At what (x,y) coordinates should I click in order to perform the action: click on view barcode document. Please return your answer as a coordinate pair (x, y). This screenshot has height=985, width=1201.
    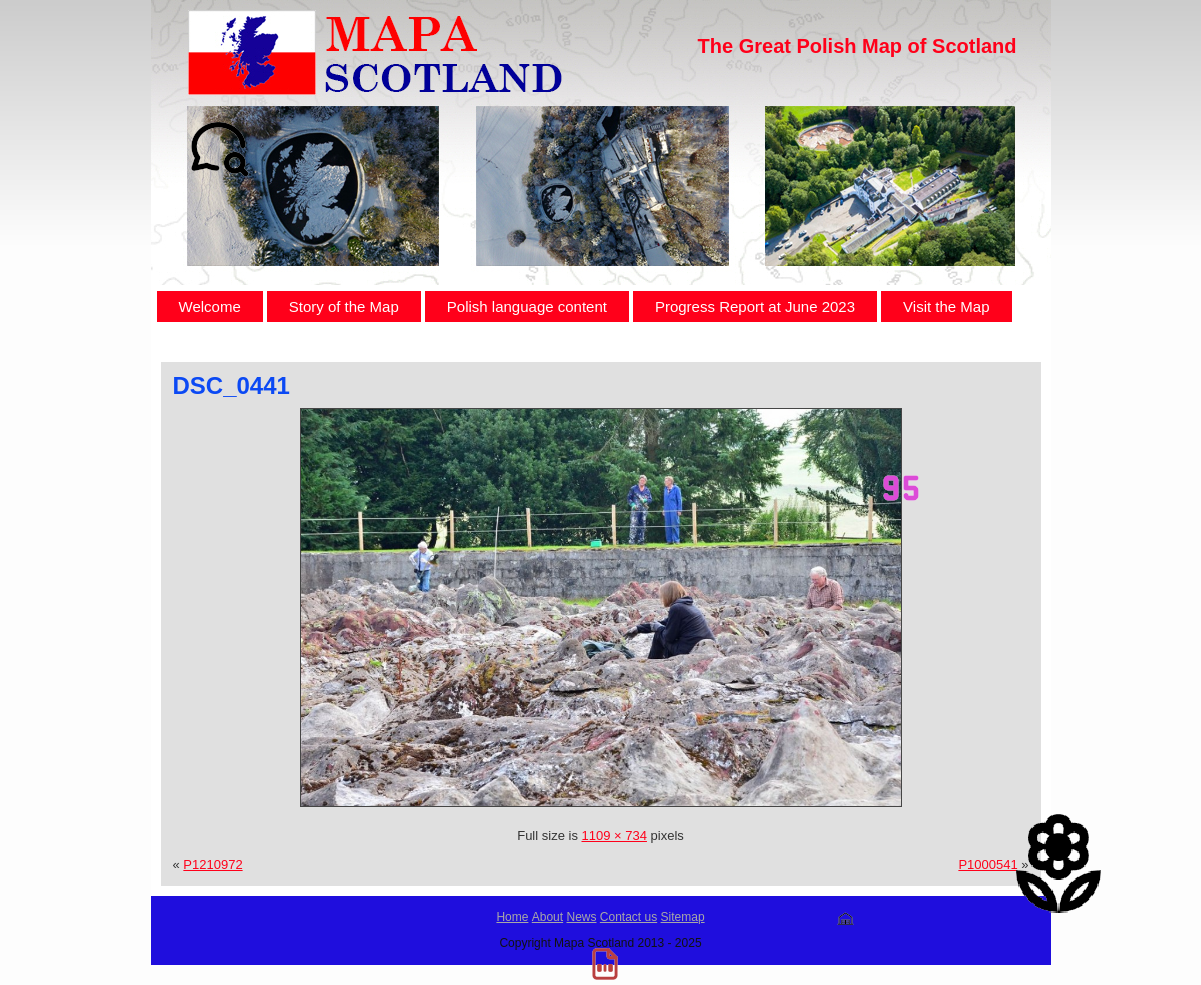
    Looking at the image, I should click on (605, 964).